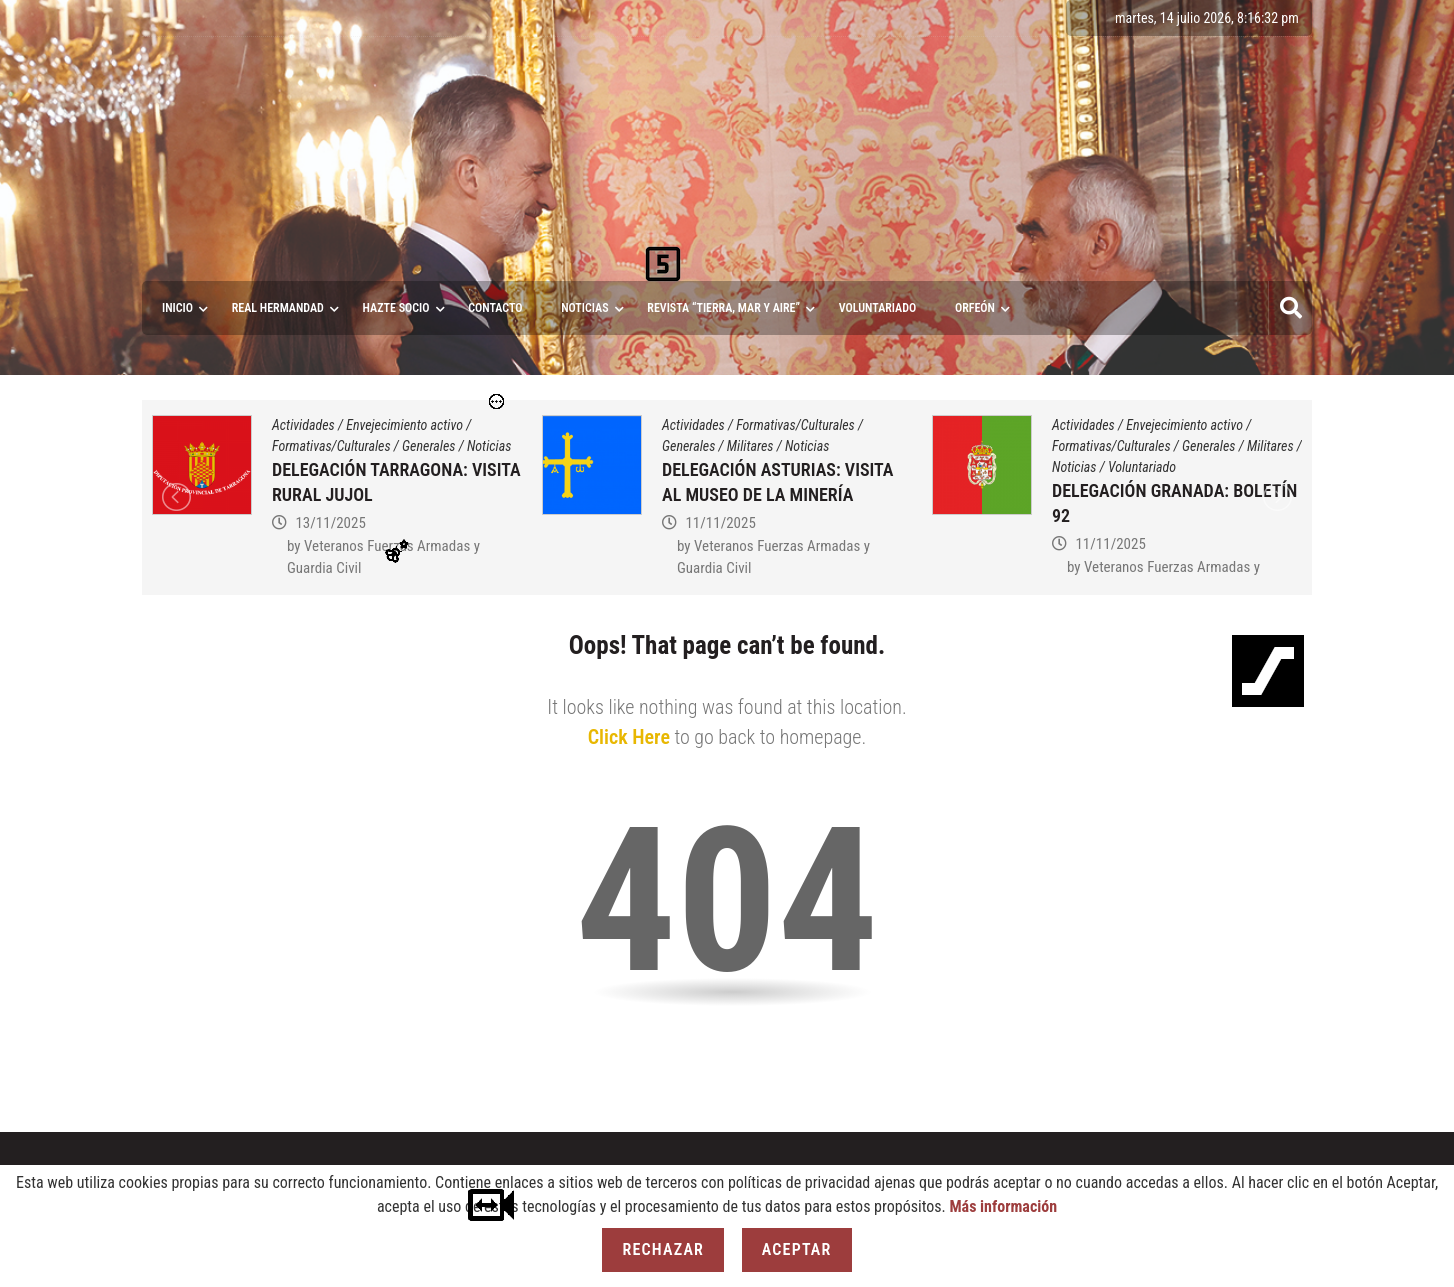  Describe the element at coordinates (663, 264) in the screenshot. I see `indicates step 5 in a multi-step process` at that location.